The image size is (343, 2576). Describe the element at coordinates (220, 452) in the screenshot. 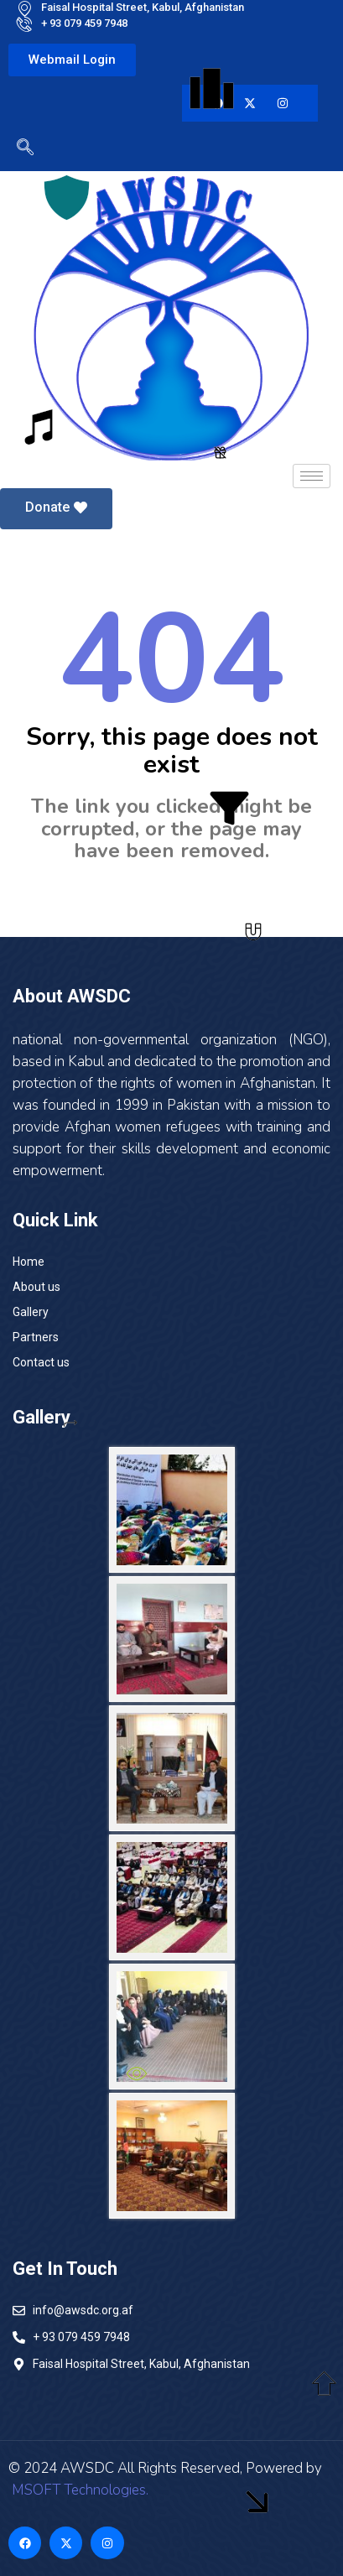

I see `gift or reward unavailable` at that location.